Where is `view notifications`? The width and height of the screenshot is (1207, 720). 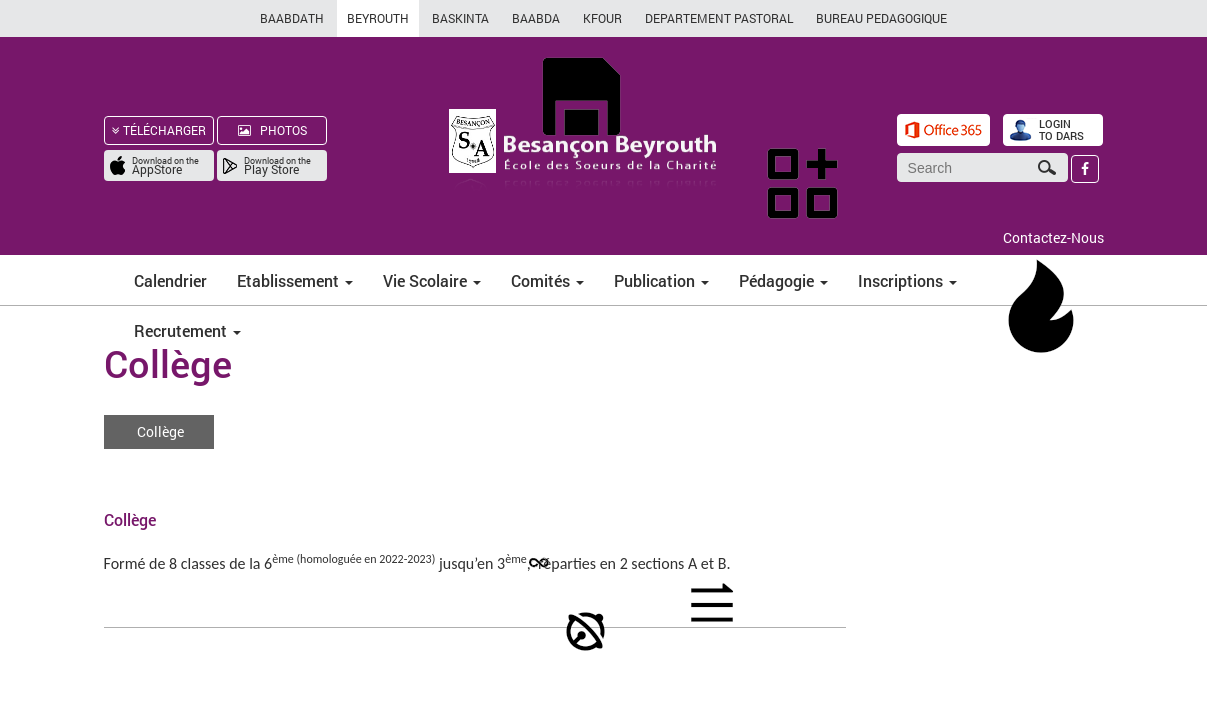 view notifications is located at coordinates (585, 631).